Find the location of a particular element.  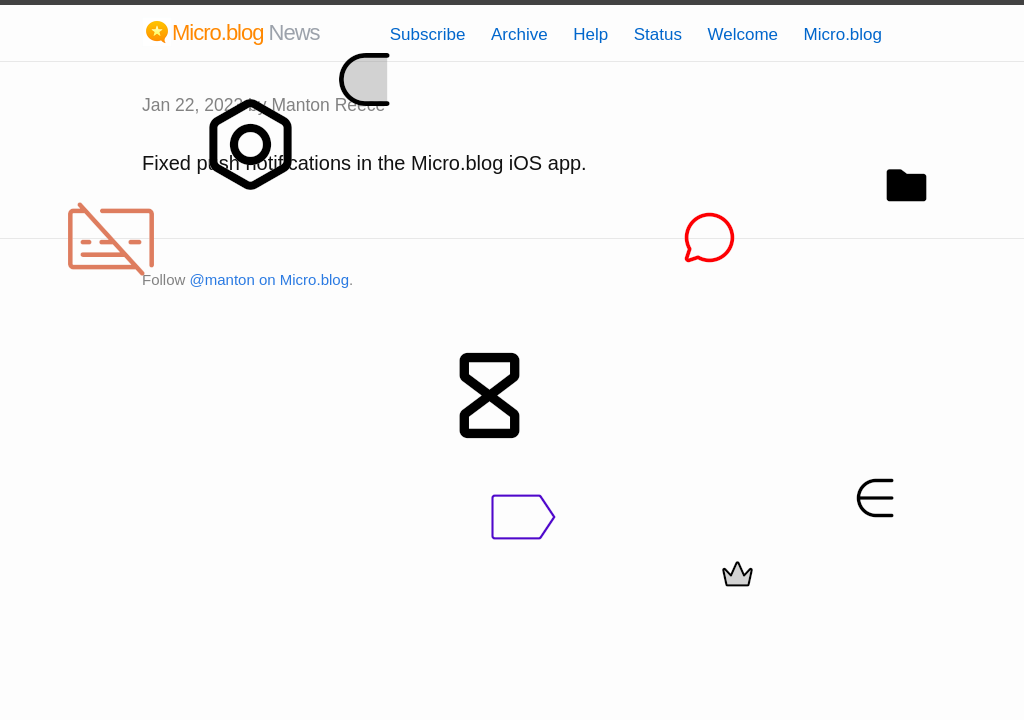

access settings or configuration options is located at coordinates (250, 144).